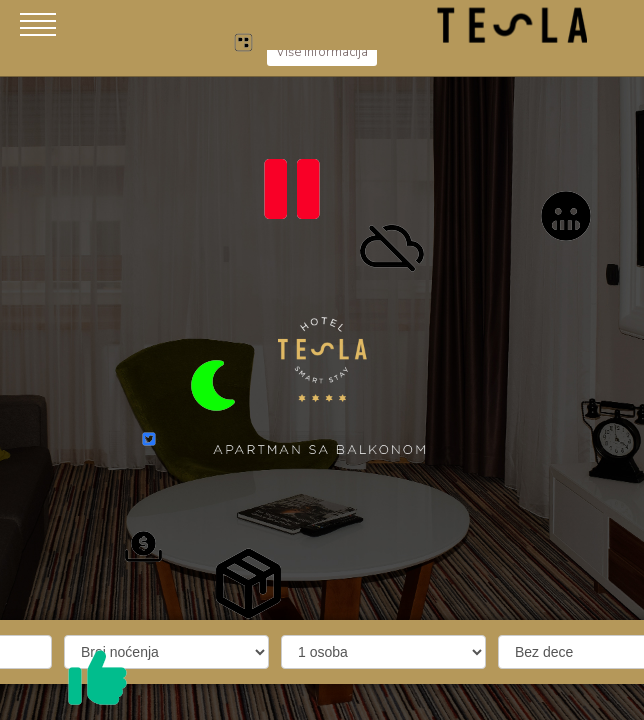  What do you see at coordinates (98, 678) in the screenshot?
I see `like or upvote content` at bounding box center [98, 678].